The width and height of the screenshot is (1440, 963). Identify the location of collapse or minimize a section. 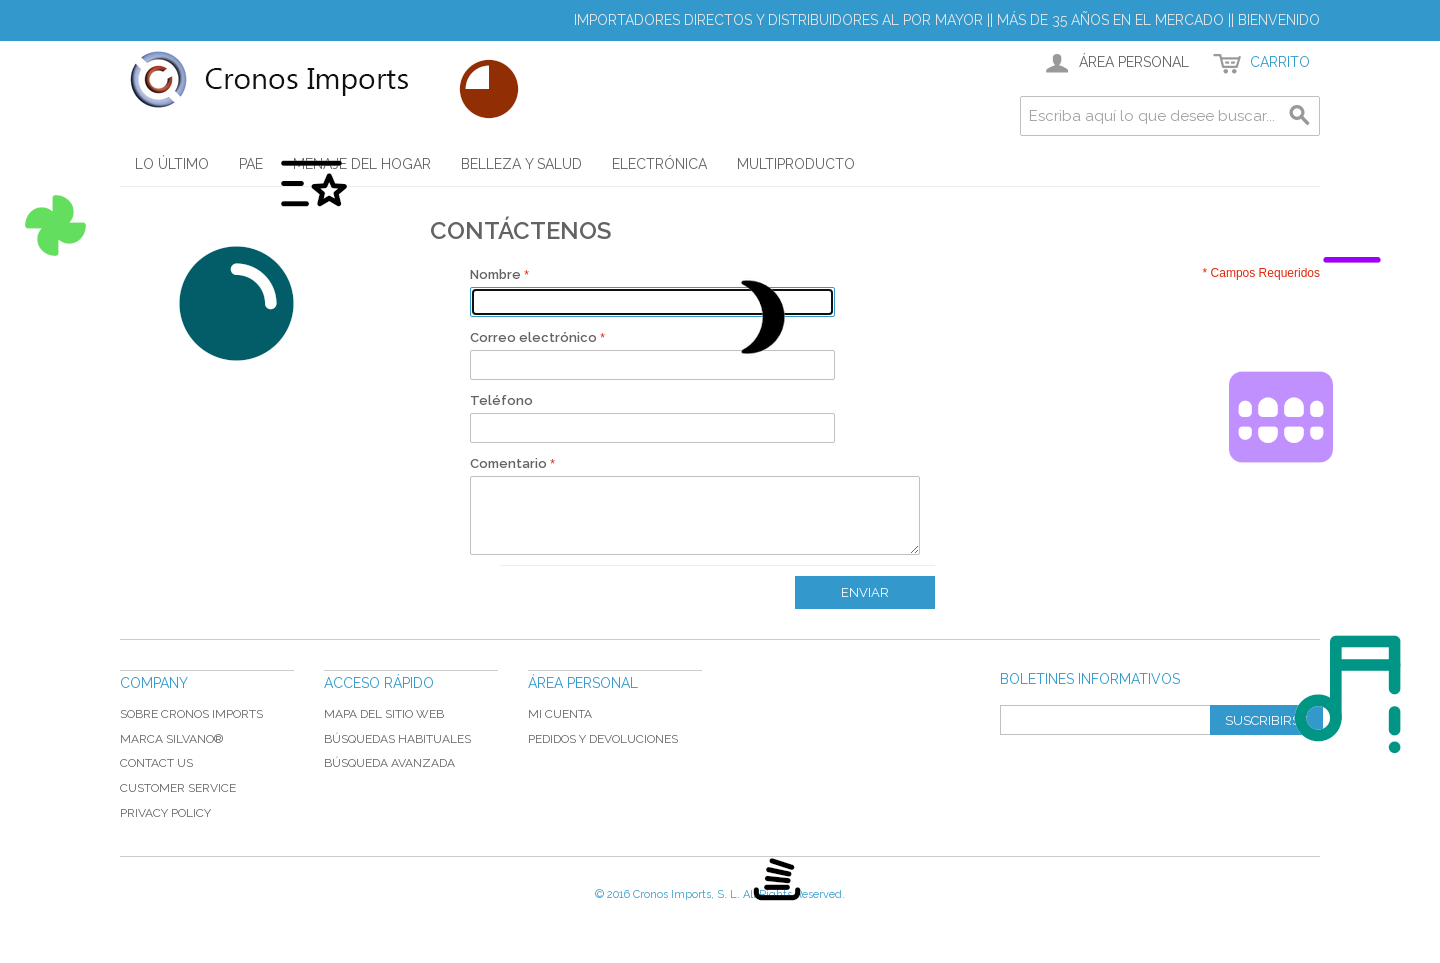
(1352, 257).